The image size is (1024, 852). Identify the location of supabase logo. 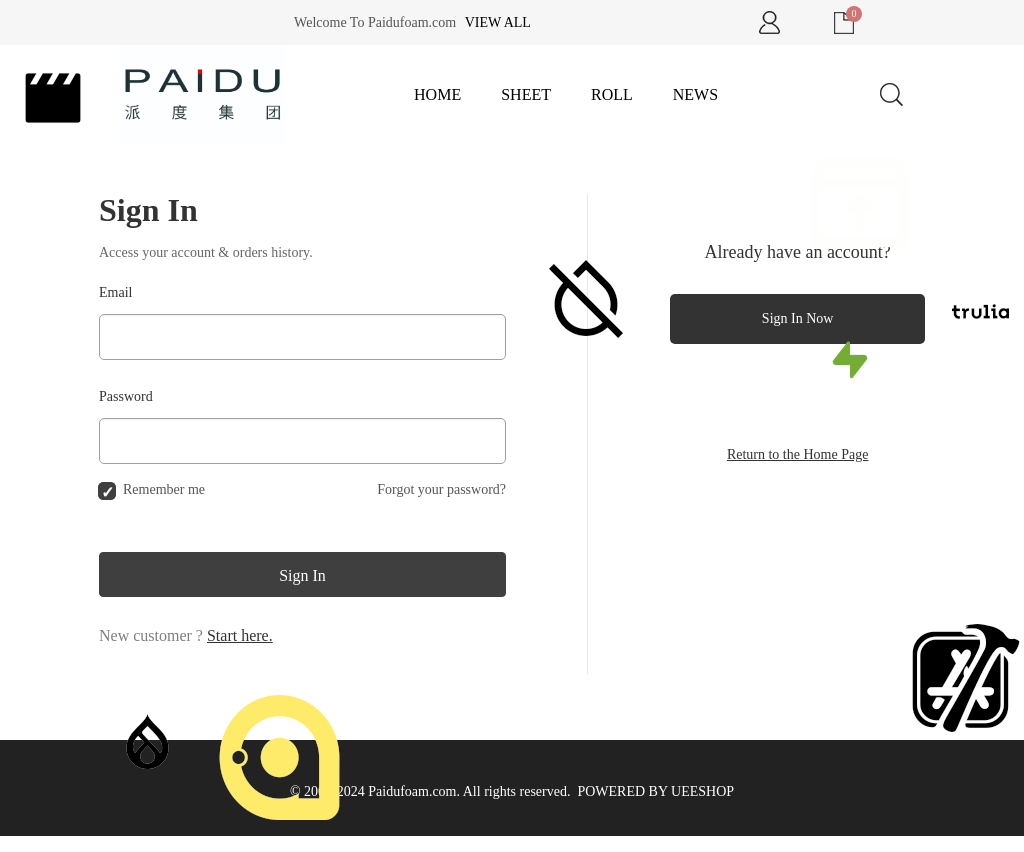
(850, 360).